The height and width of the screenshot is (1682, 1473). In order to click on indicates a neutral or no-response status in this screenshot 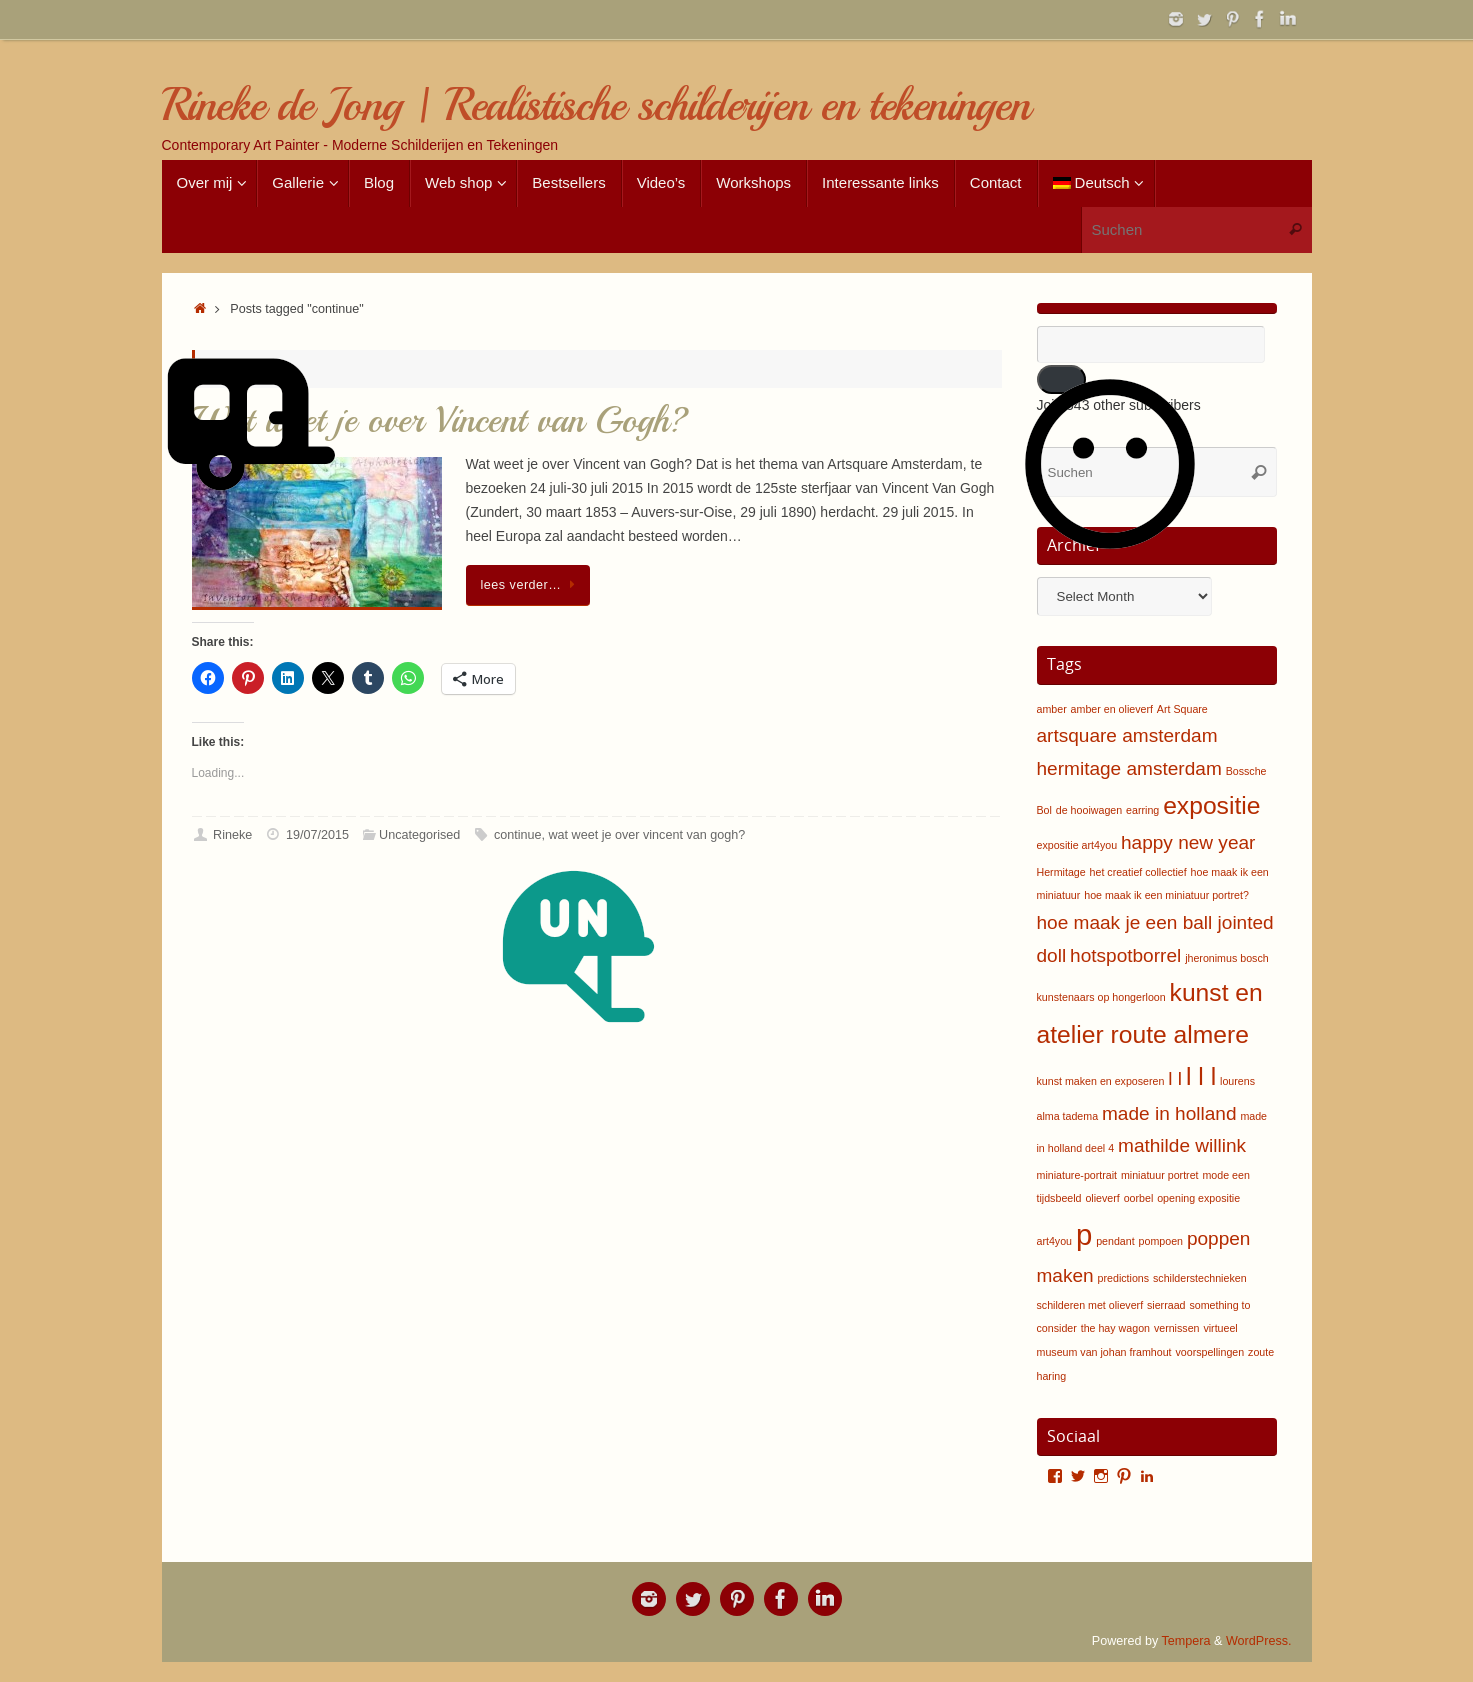, I will do `click(1110, 464)`.